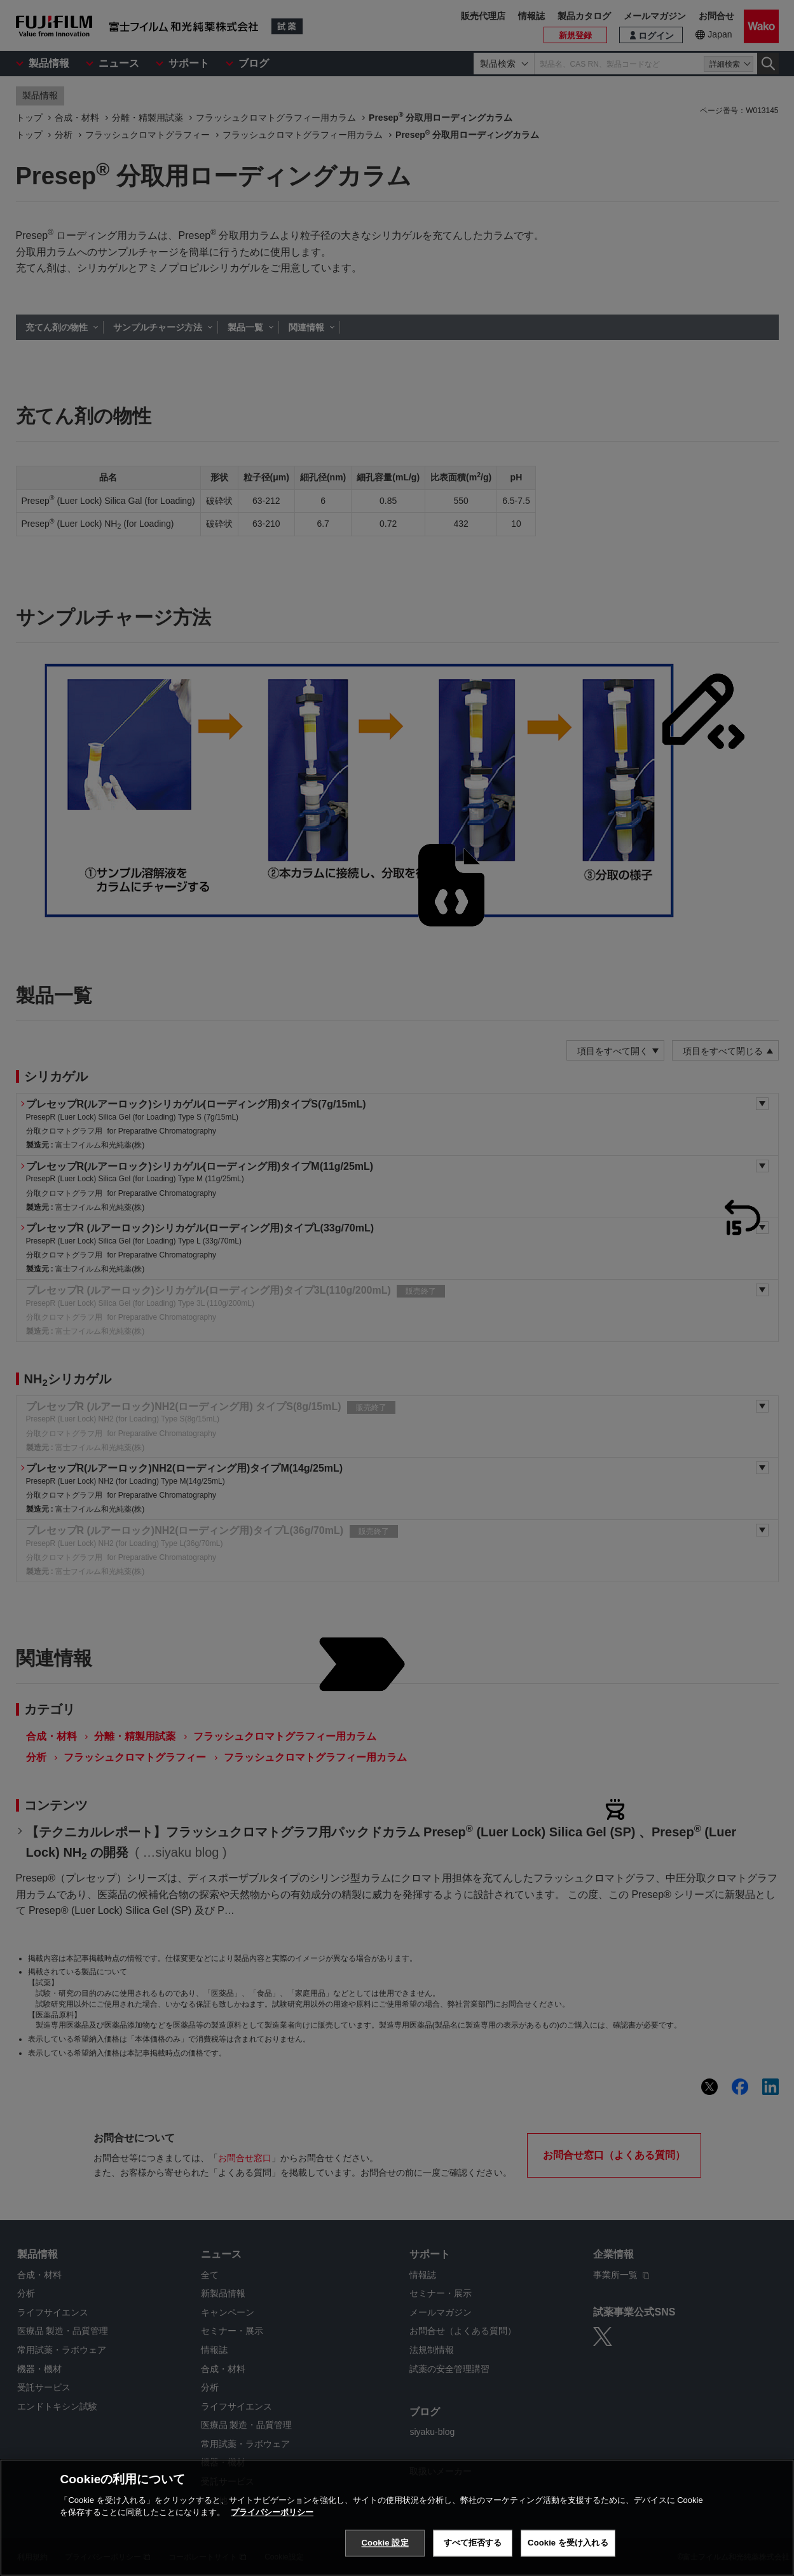  I want to click on mark item as important or priority, so click(360, 1664).